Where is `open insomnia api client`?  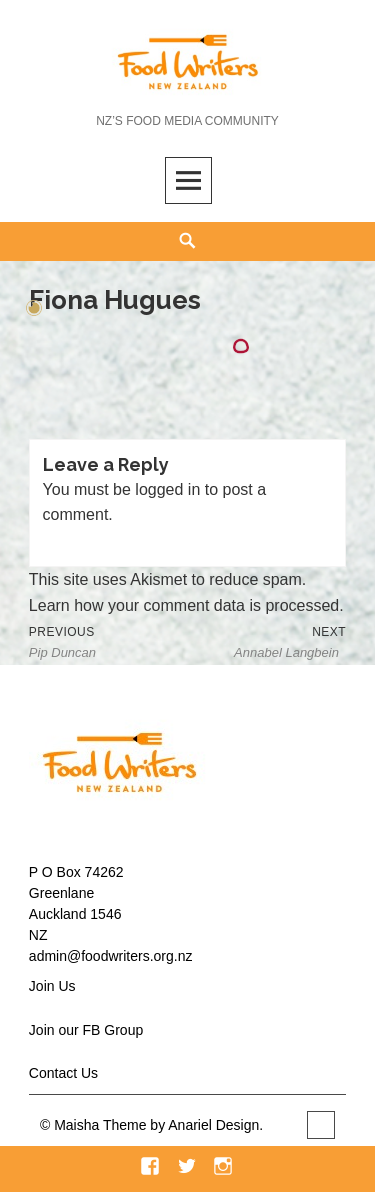
open insomnia api client is located at coordinates (34, 308).